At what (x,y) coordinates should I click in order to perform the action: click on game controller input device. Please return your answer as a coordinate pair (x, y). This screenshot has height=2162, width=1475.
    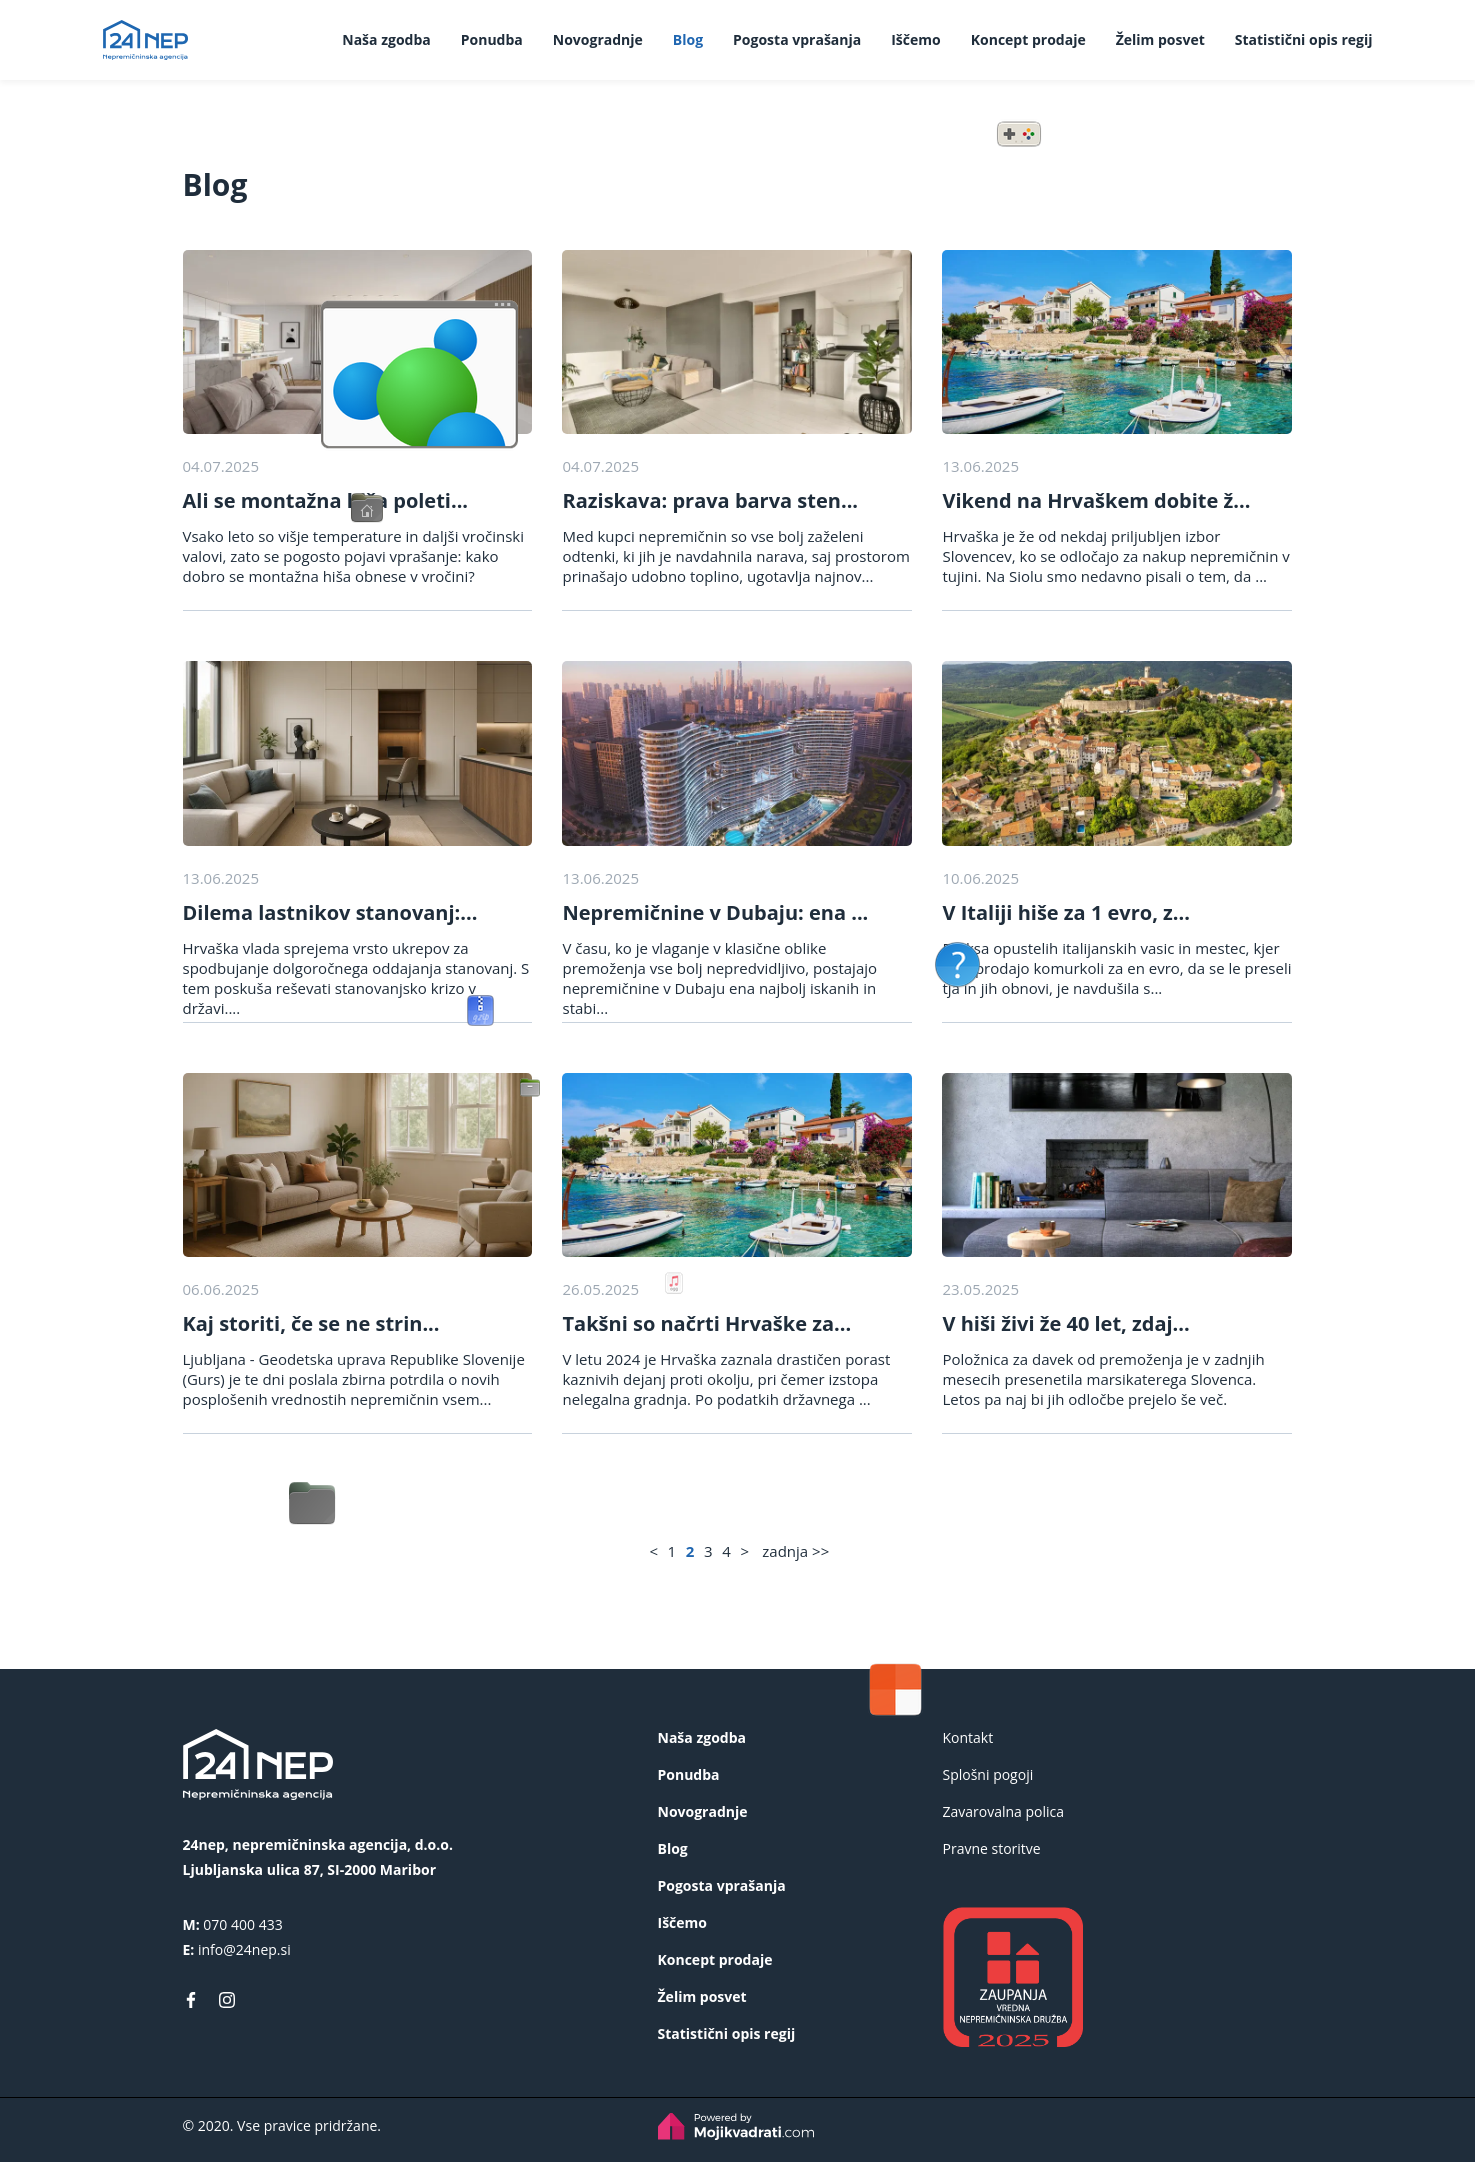
    Looking at the image, I should click on (1019, 134).